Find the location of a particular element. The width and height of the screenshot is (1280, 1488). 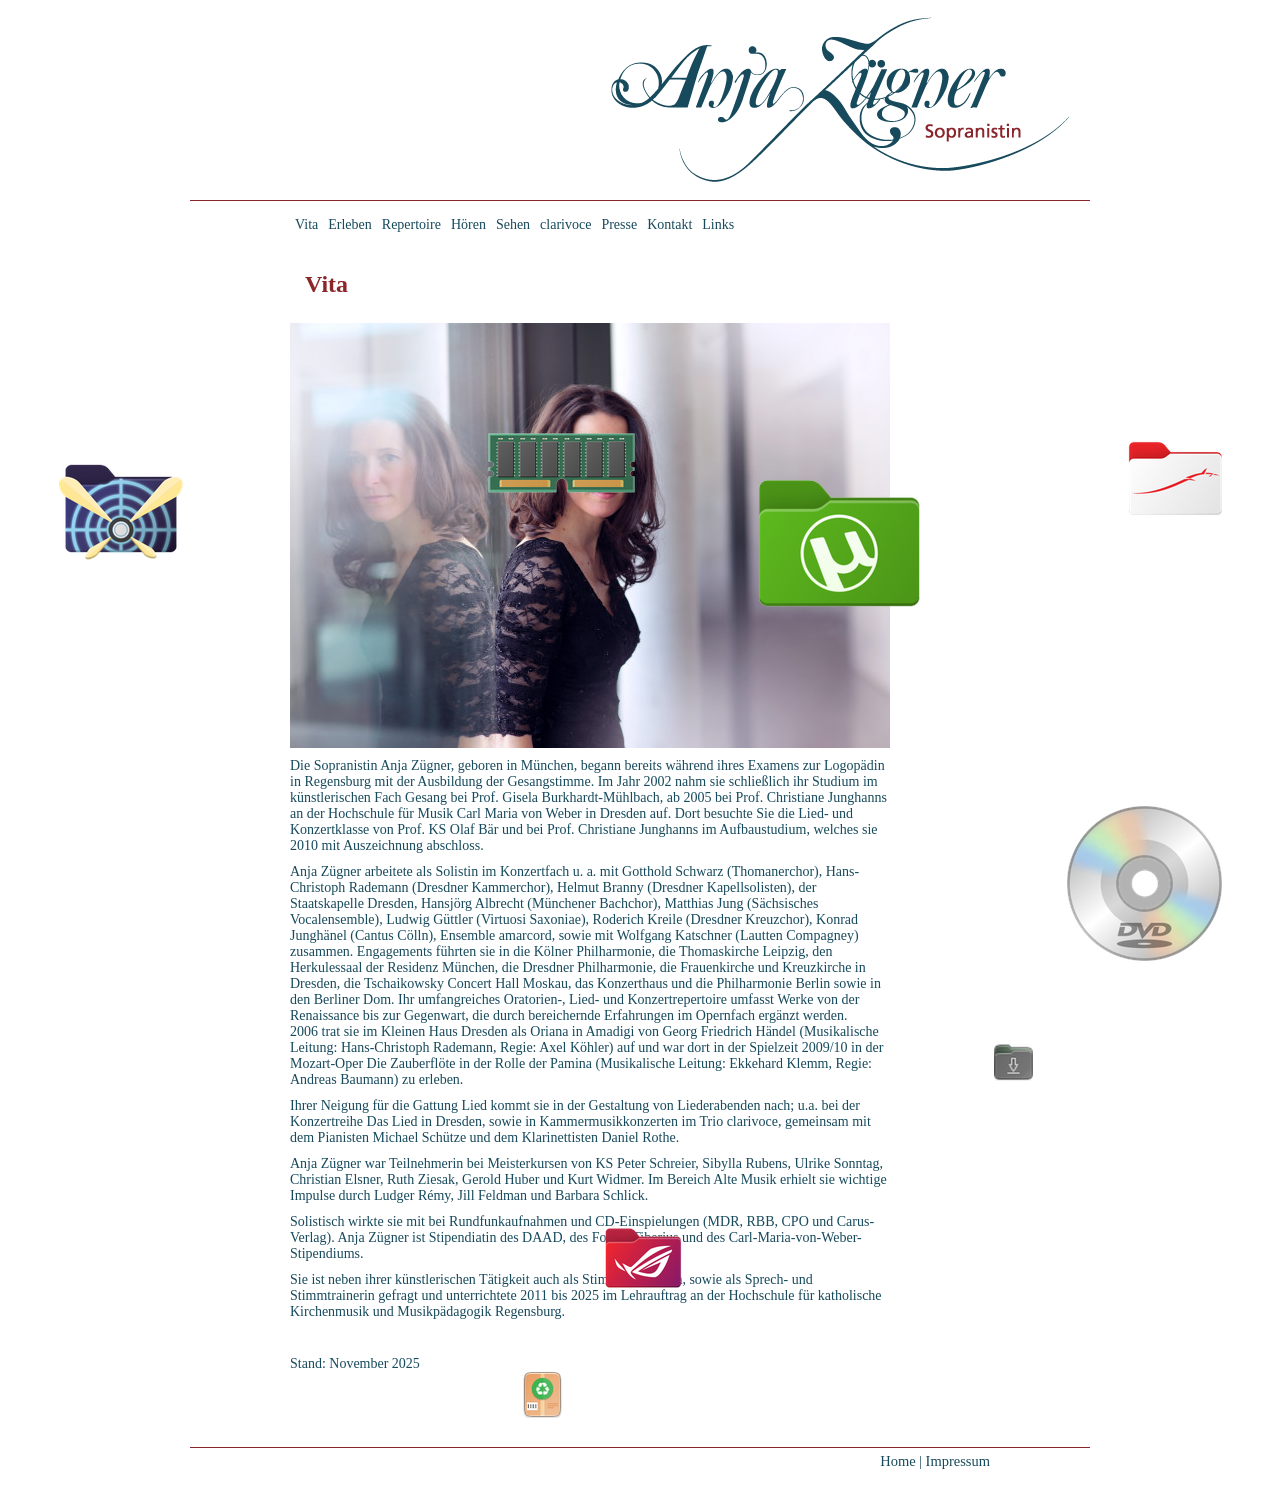

open your downloads folder is located at coordinates (1013, 1061).